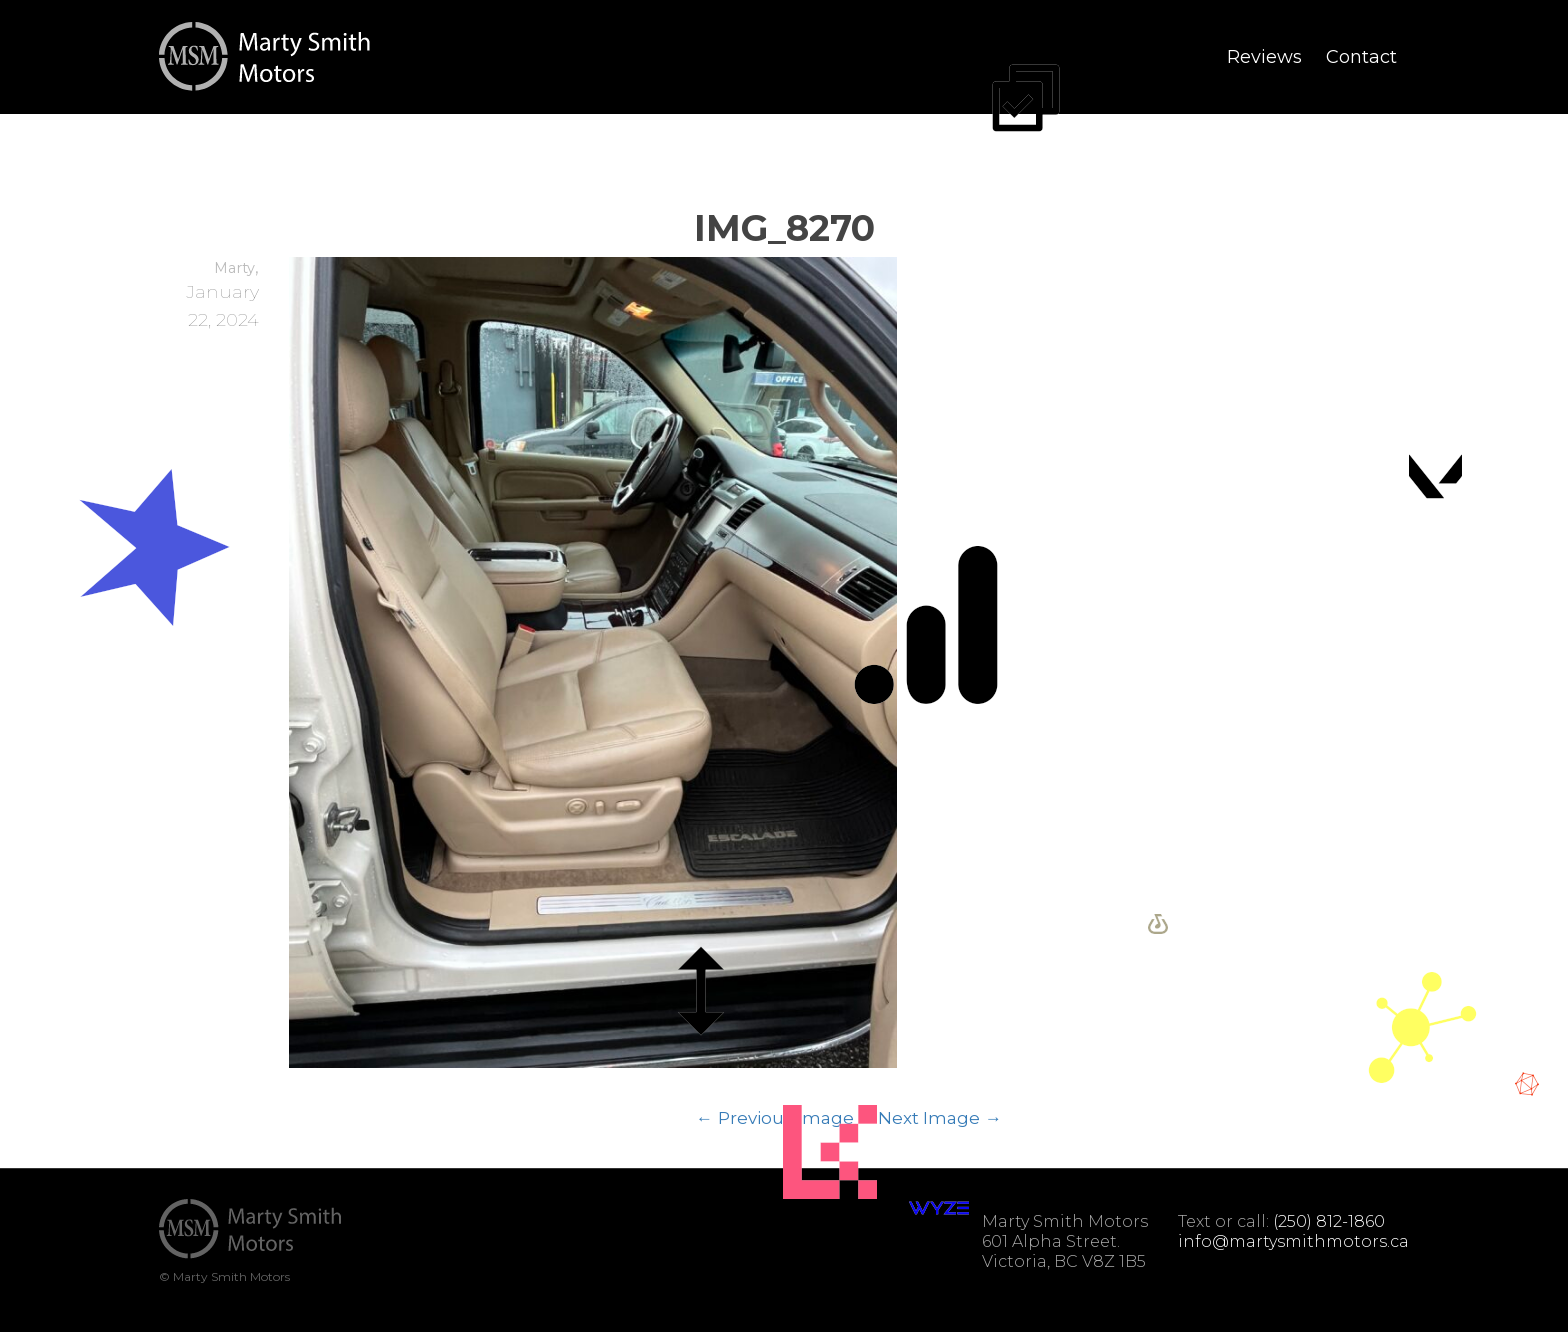  I want to click on open icinga monitoring dashboard, so click(1422, 1027).